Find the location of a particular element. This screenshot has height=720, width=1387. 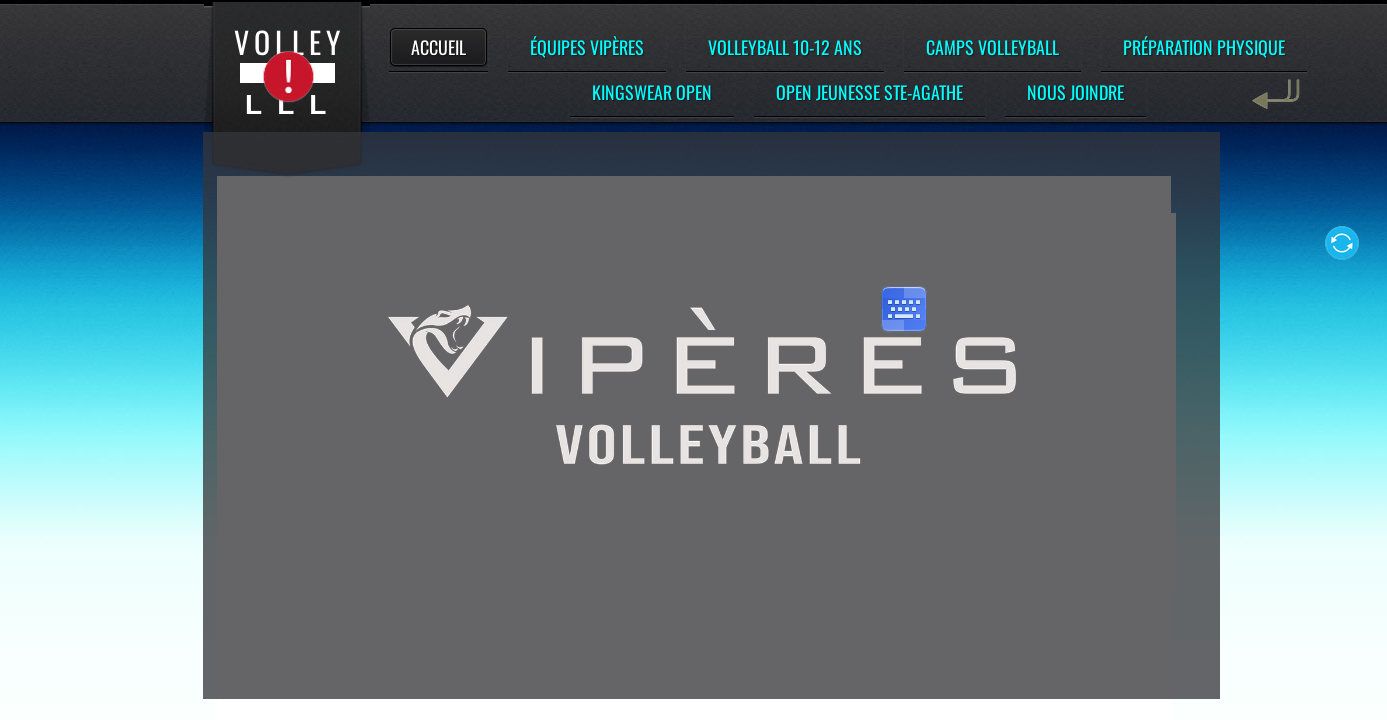

reply to all recipients of an email is located at coordinates (1275, 94).